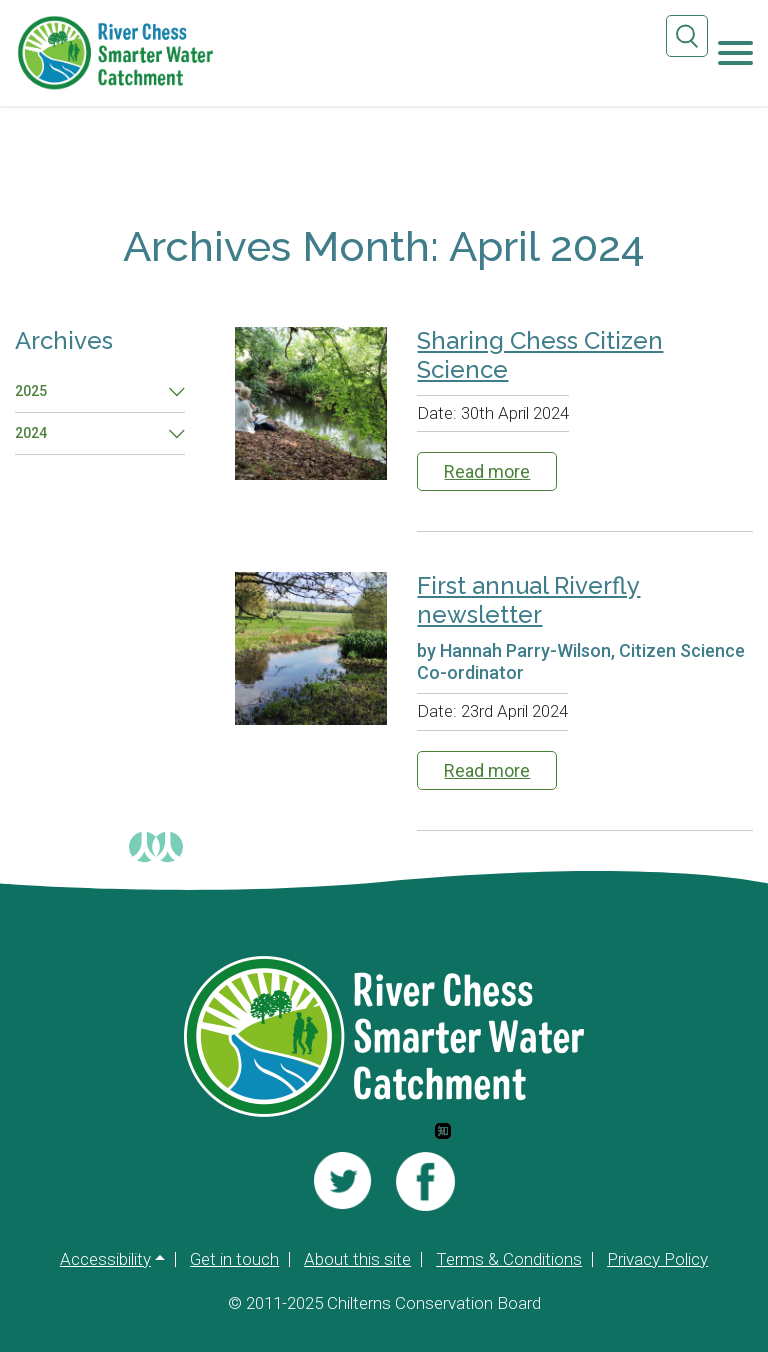  Describe the element at coordinates (443, 1131) in the screenshot. I see `open zhihu app` at that location.